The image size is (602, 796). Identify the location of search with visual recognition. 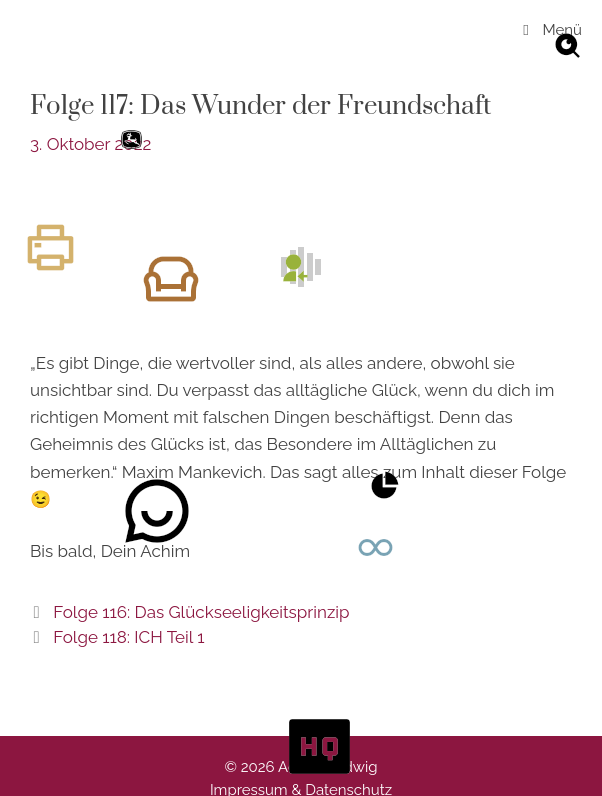
(567, 45).